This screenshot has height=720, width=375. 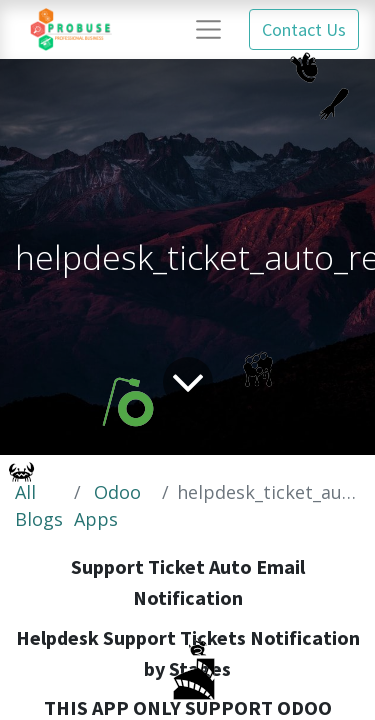 I want to click on access vehicle repair or tire change tools, so click(x=128, y=402).